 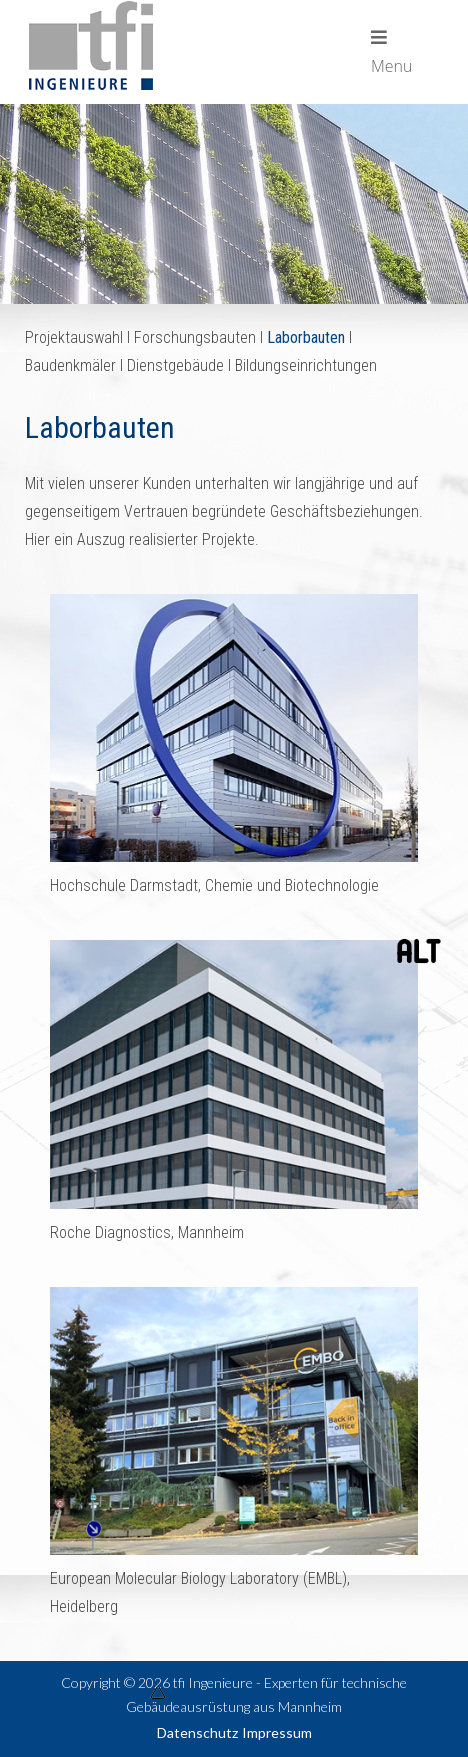 I want to click on keyboard alt key indicator, so click(x=419, y=951).